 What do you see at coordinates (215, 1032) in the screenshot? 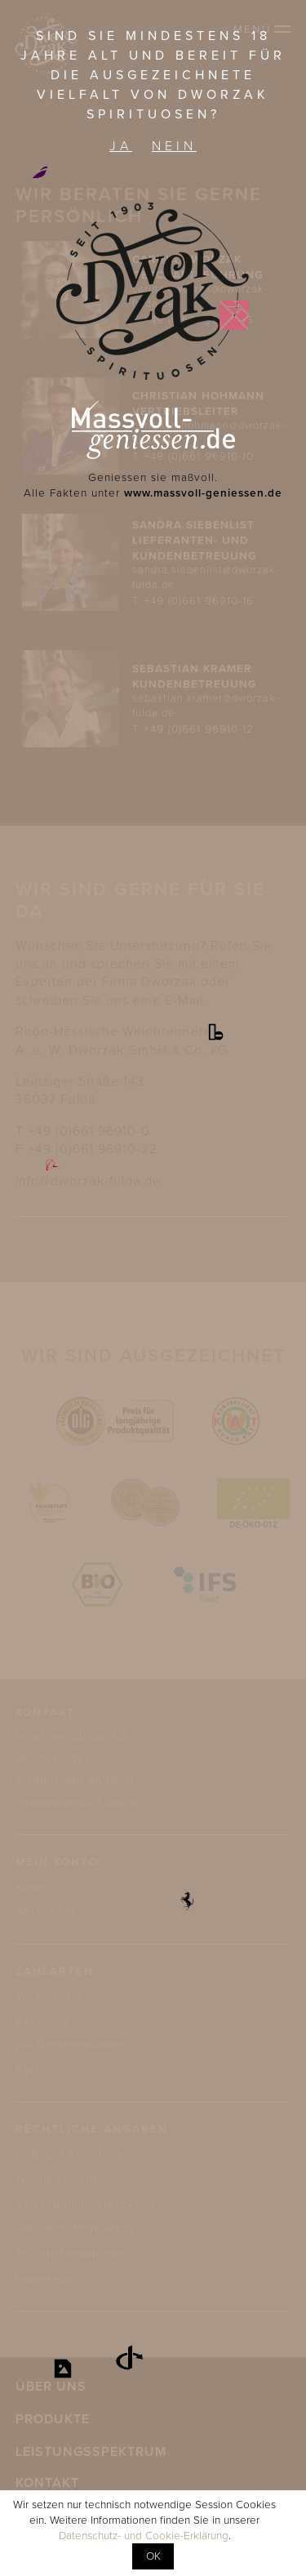
I see `delete a column from a table or spreadsheet` at bounding box center [215, 1032].